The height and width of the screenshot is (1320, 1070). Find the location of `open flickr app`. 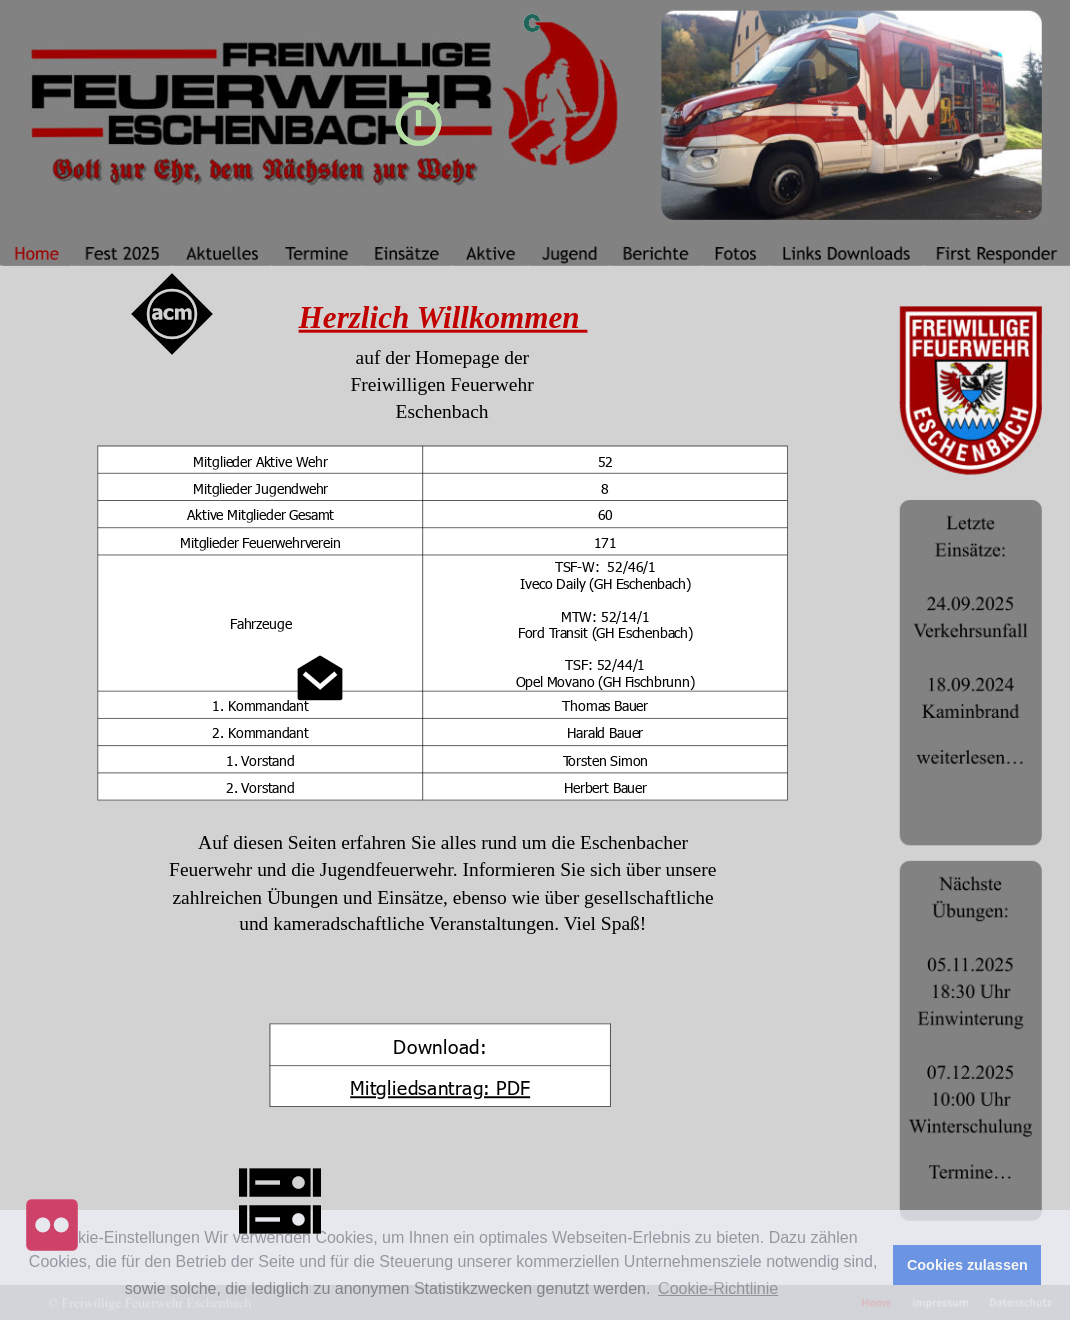

open flickr app is located at coordinates (52, 1225).